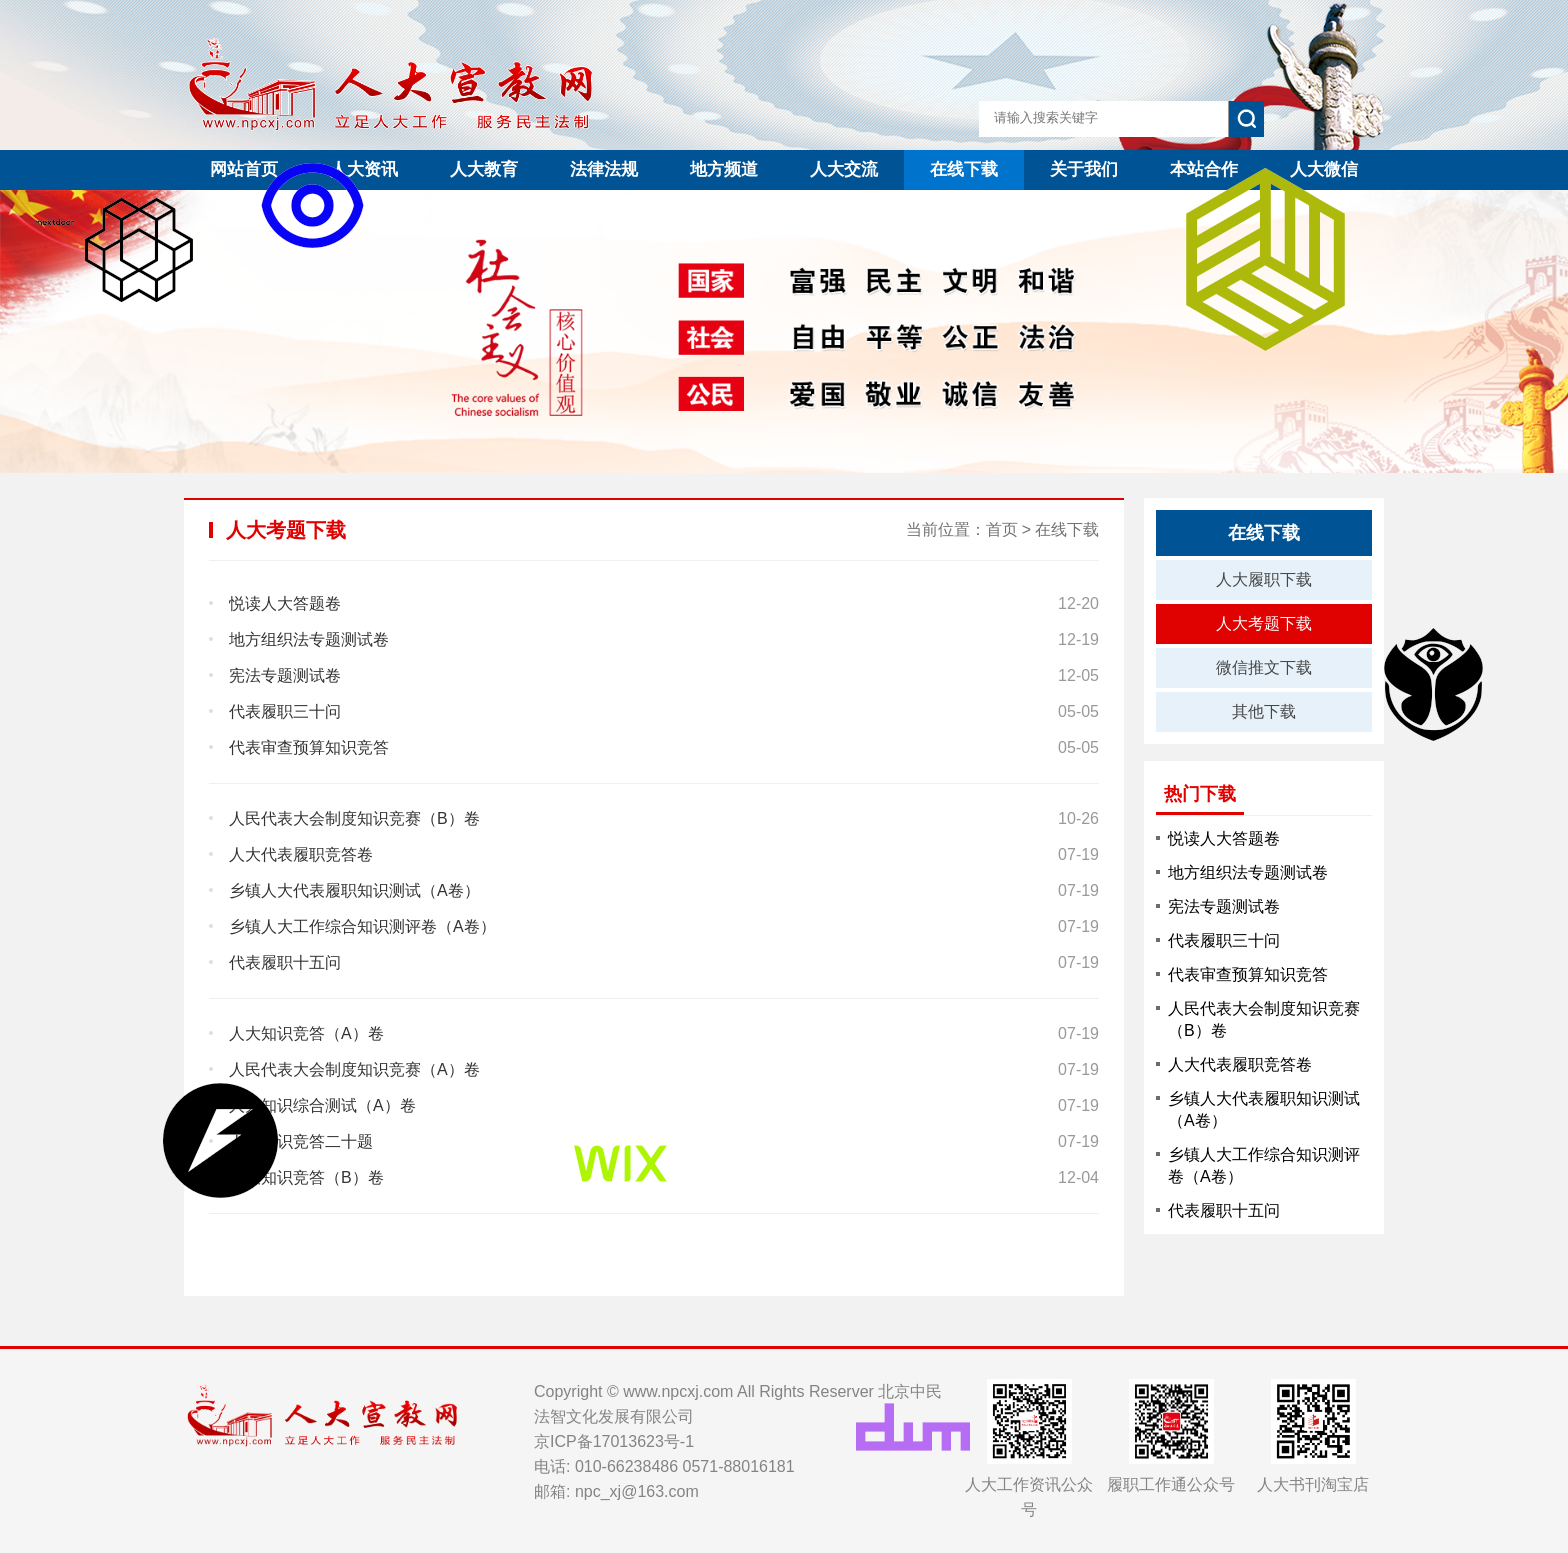 Image resolution: width=1568 pixels, height=1553 pixels. Describe the element at coordinates (1265, 259) in the screenshot. I see `open badges platform logo` at that location.